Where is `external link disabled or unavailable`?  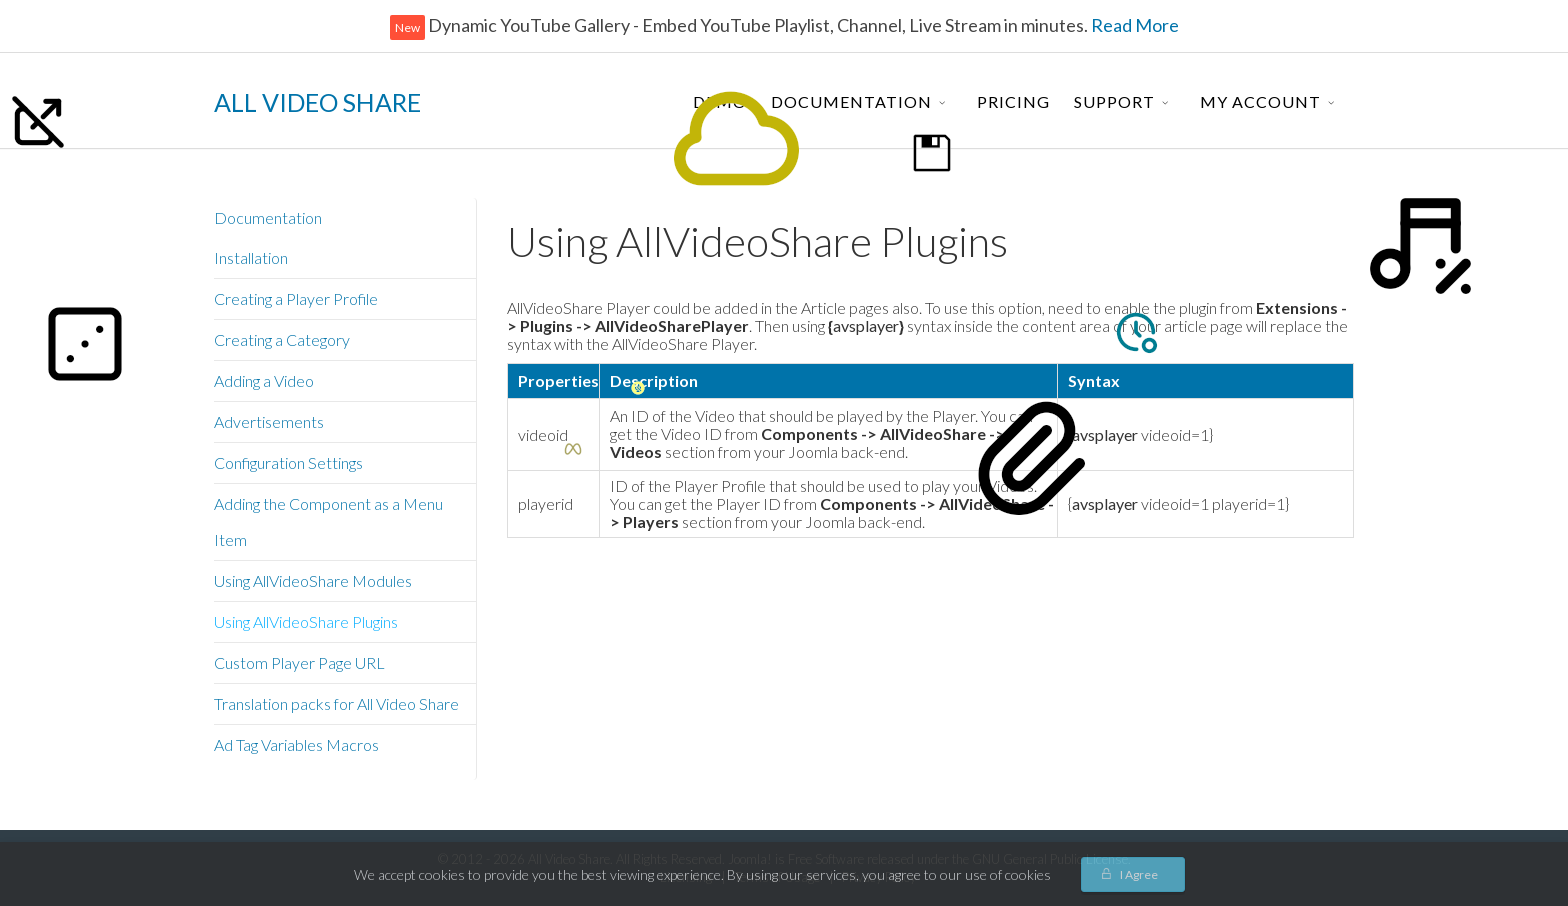 external link disabled or unavailable is located at coordinates (38, 122).